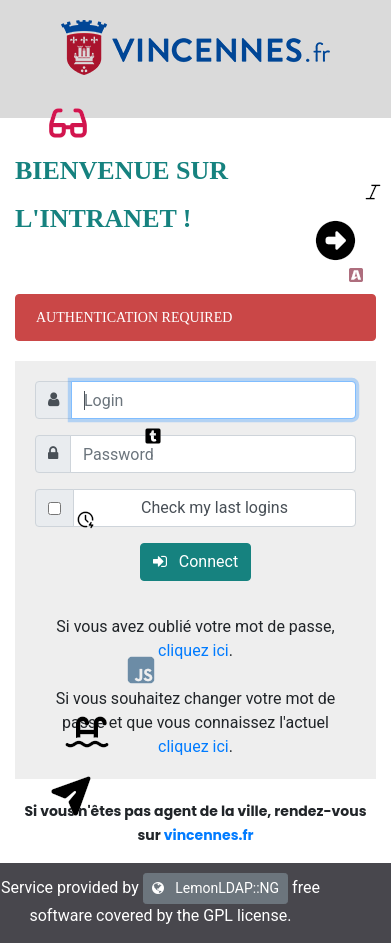  Describe the element at coordinates (153, 436) in the screenshot. I see `open tumblr app` at that location.